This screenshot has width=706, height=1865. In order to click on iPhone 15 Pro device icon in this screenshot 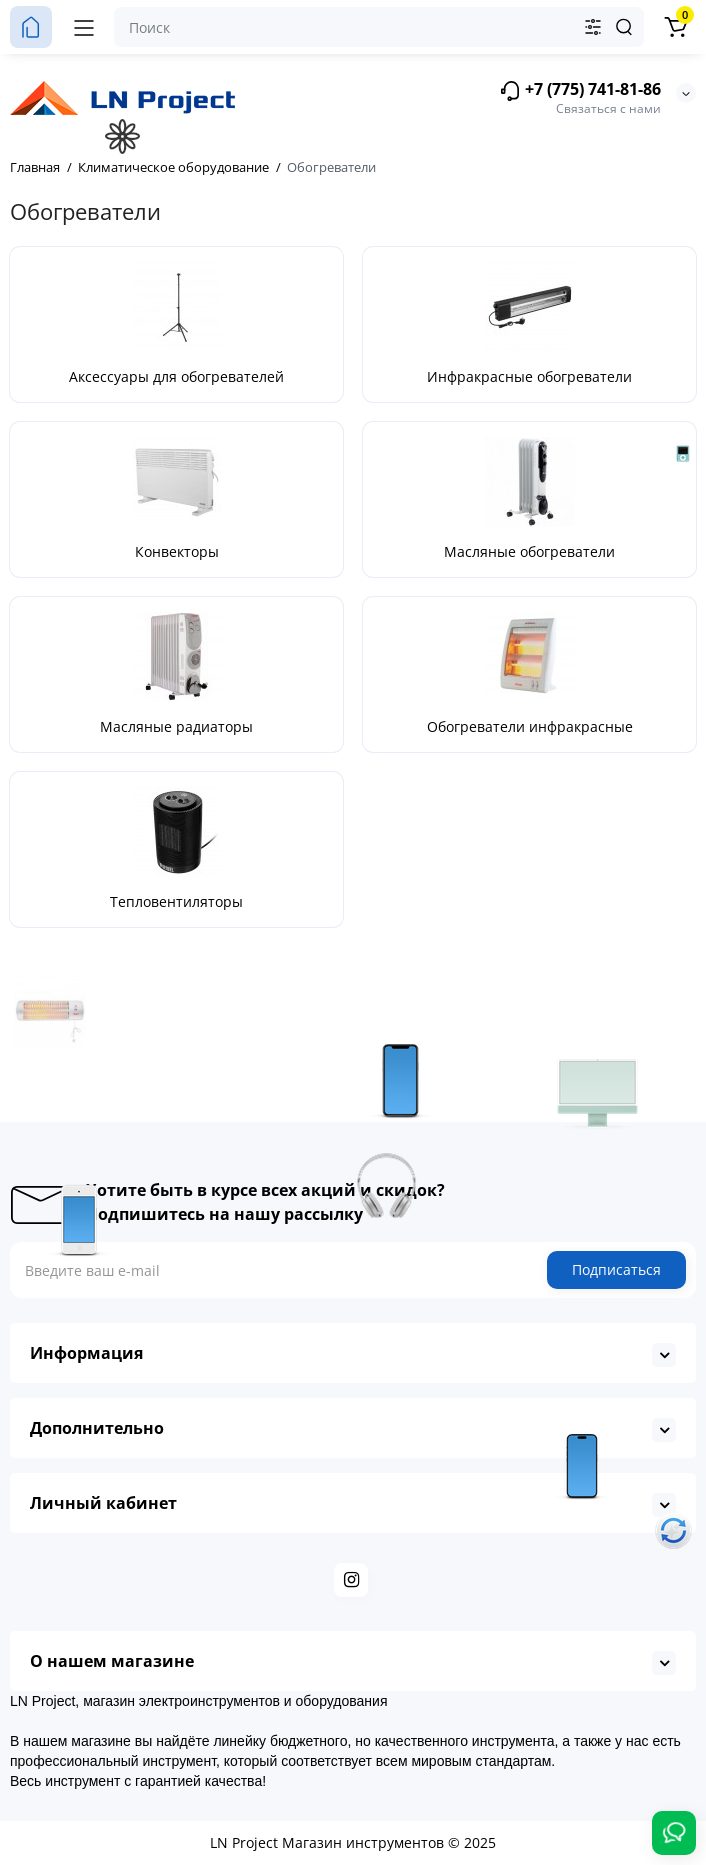, I will do `click(582, 1467)`.